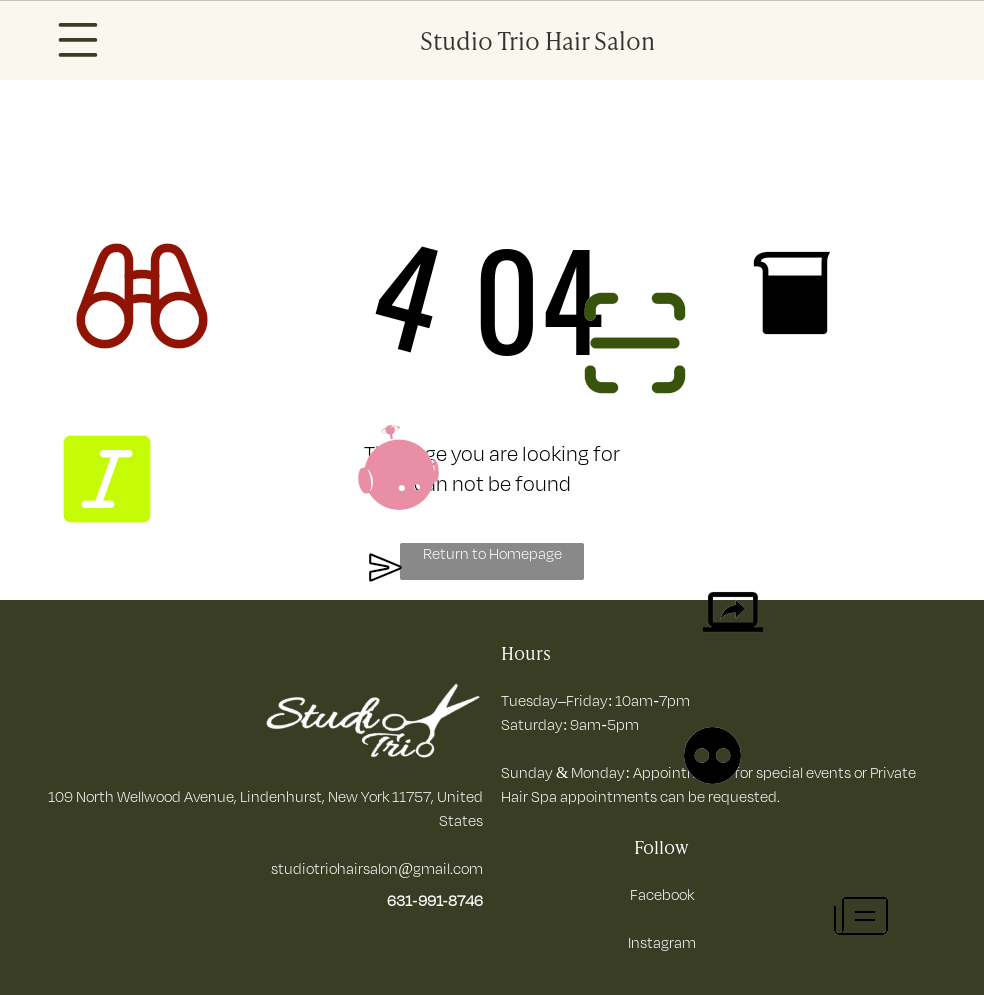  Describe the element at coordinates (635, 343) in the screenshot. I see `scan a QR code or barcode` at that location.